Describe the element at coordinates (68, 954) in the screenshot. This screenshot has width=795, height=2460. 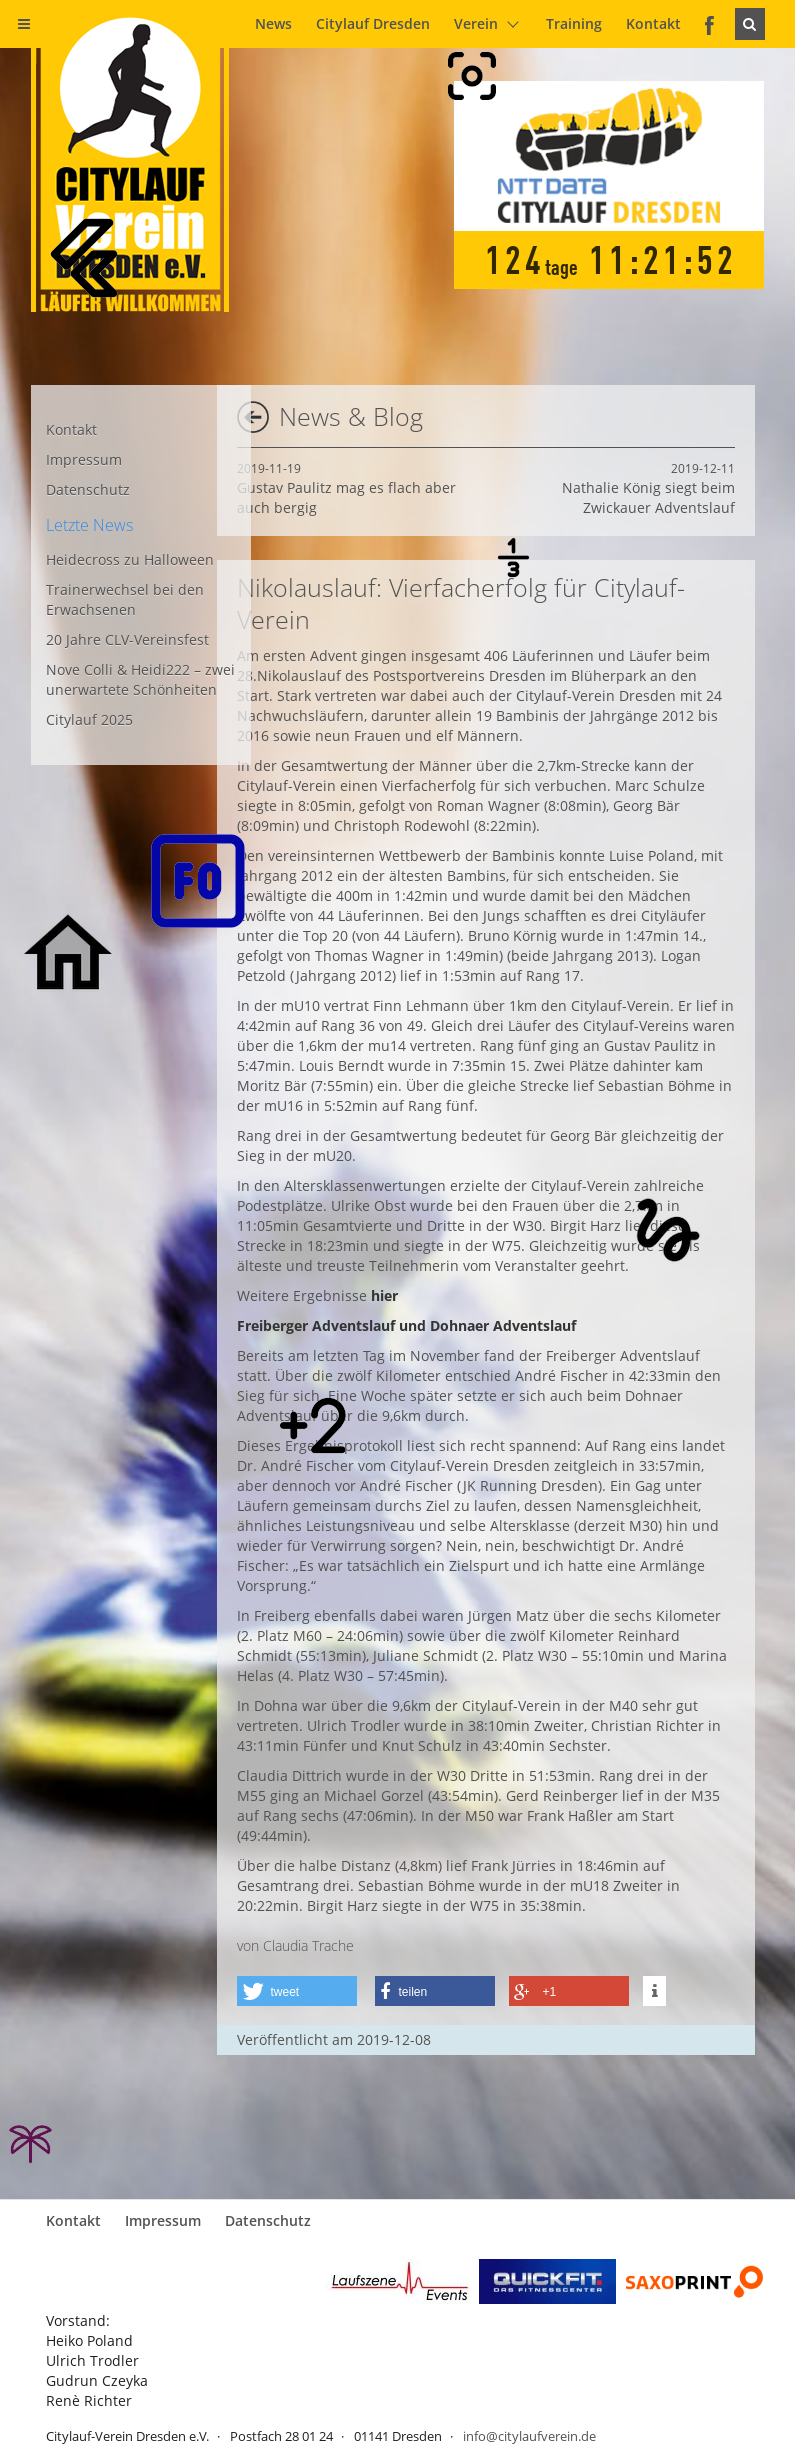
I see `navigate to the home screen` at that location.